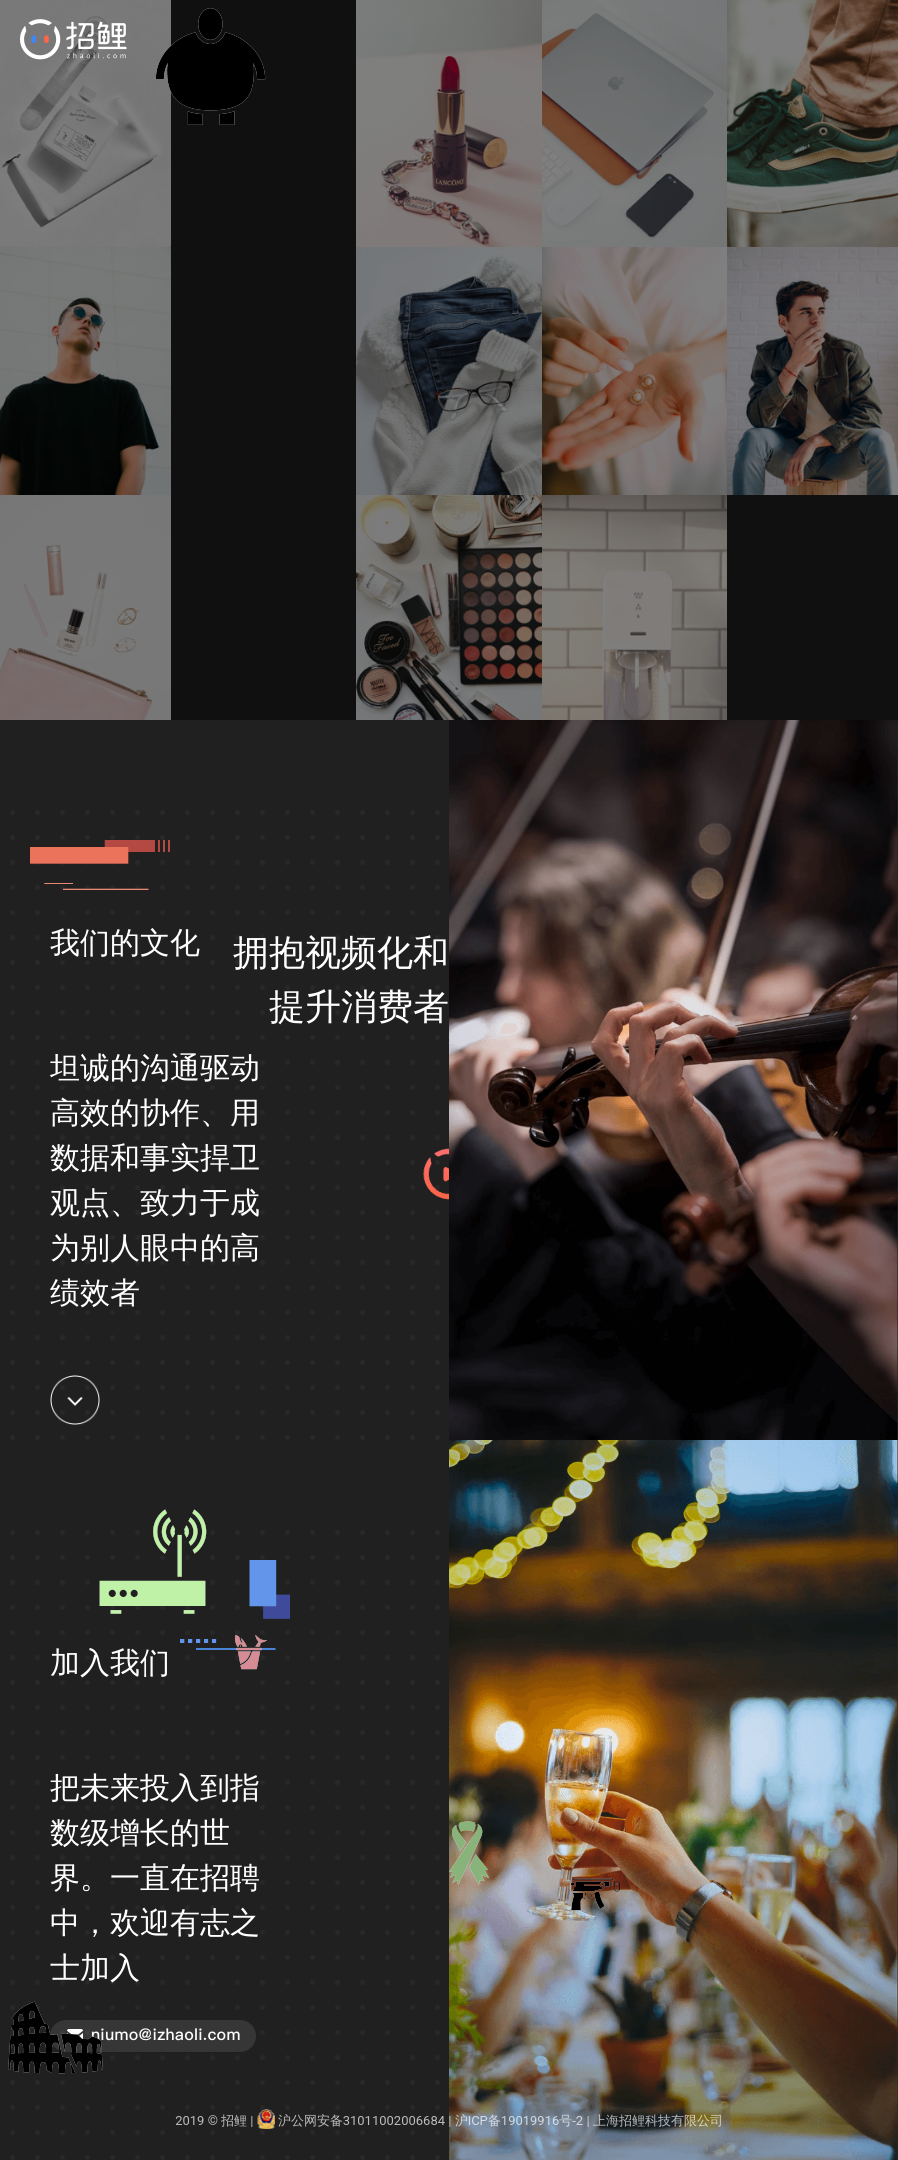  Describe the element at coordinates (595, 1894) in the screenshot. I see `select skorpion submachine gun in weapon loadout` at that location.